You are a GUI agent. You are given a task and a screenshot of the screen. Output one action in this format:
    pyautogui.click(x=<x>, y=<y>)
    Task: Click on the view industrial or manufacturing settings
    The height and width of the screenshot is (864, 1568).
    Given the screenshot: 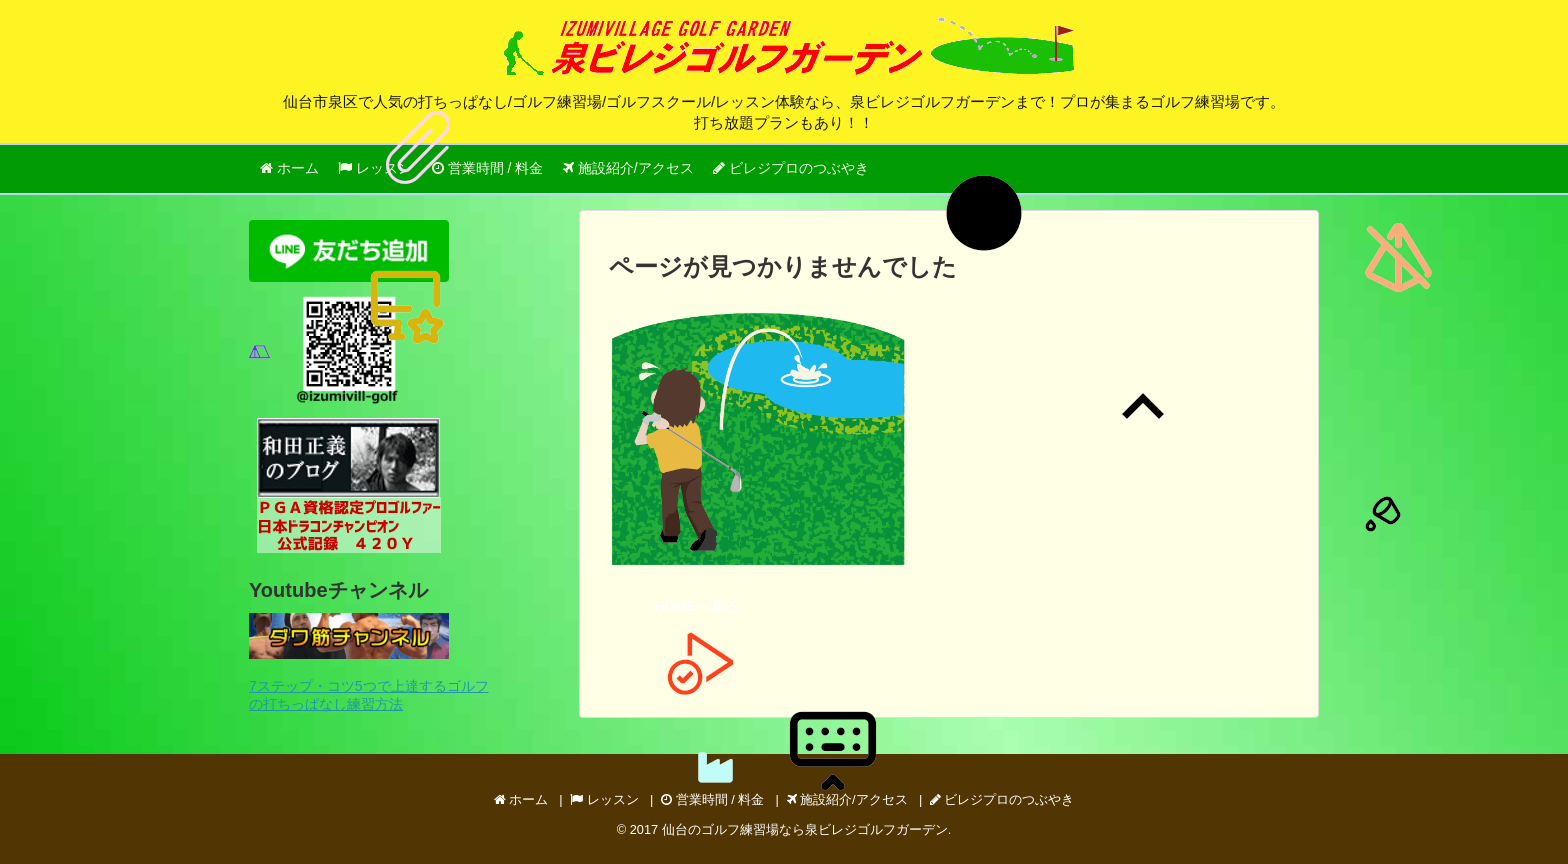 What is the action you would take?
    pyautogui.click(x=715, y=767)
    